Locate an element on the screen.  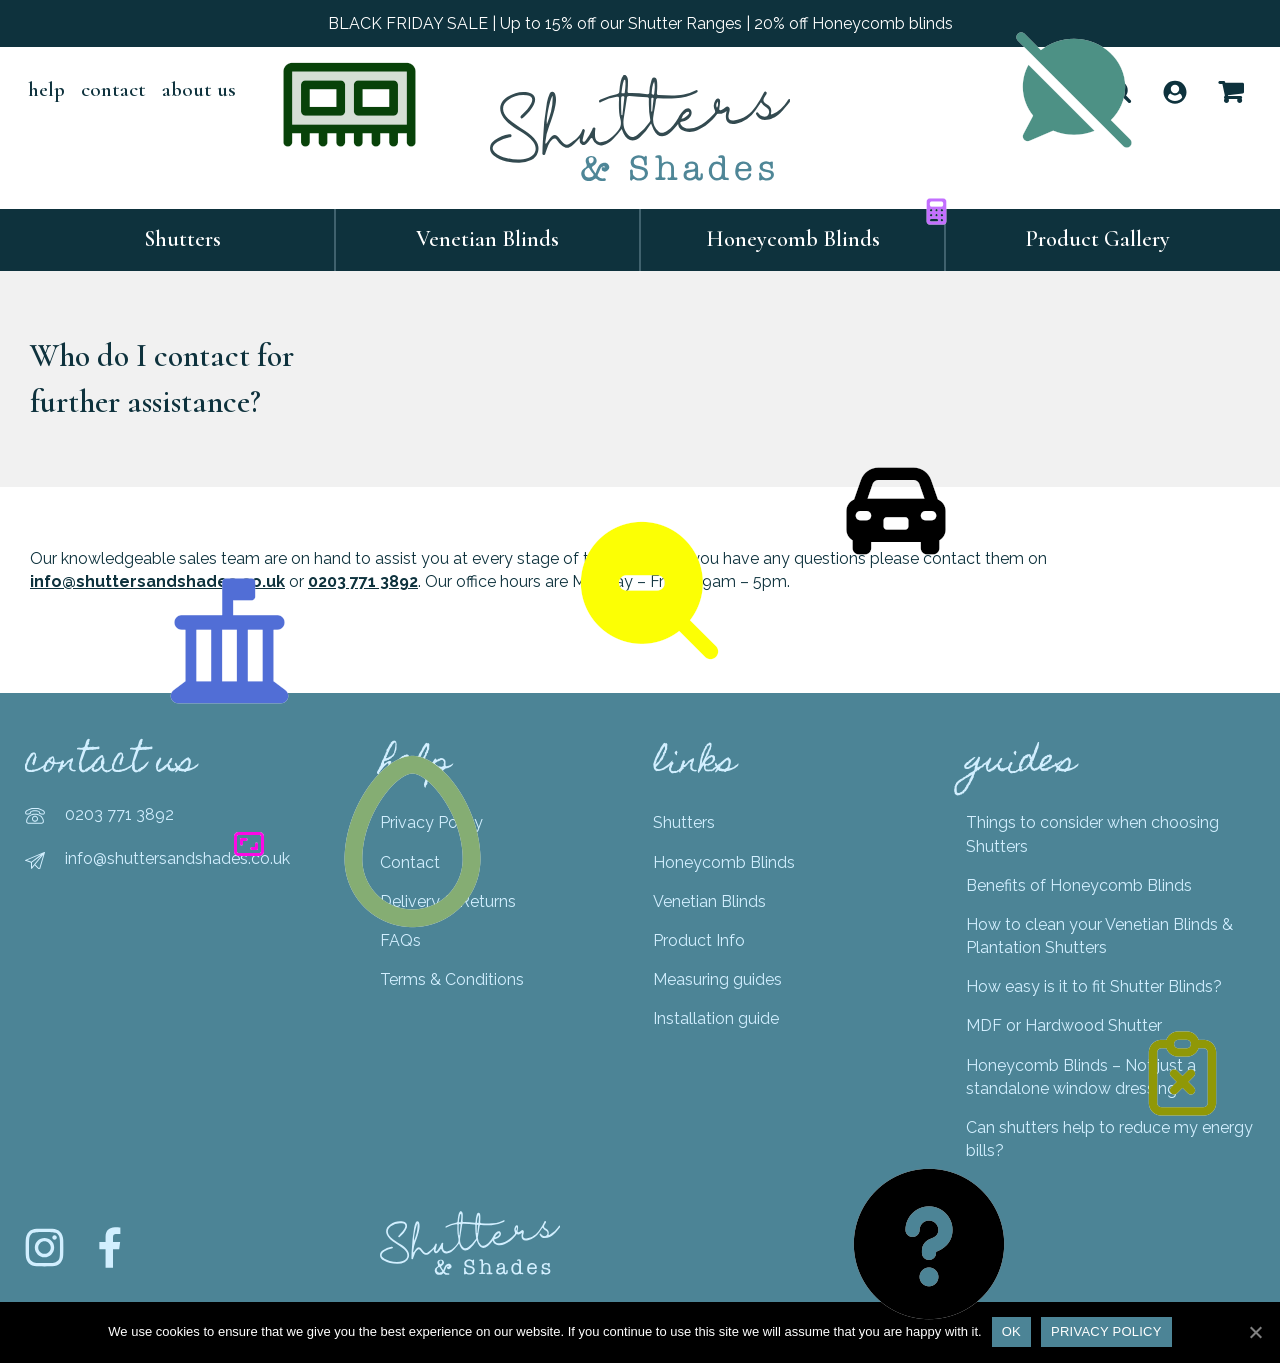
view government or civic locations is located at coordinates (229, 644).